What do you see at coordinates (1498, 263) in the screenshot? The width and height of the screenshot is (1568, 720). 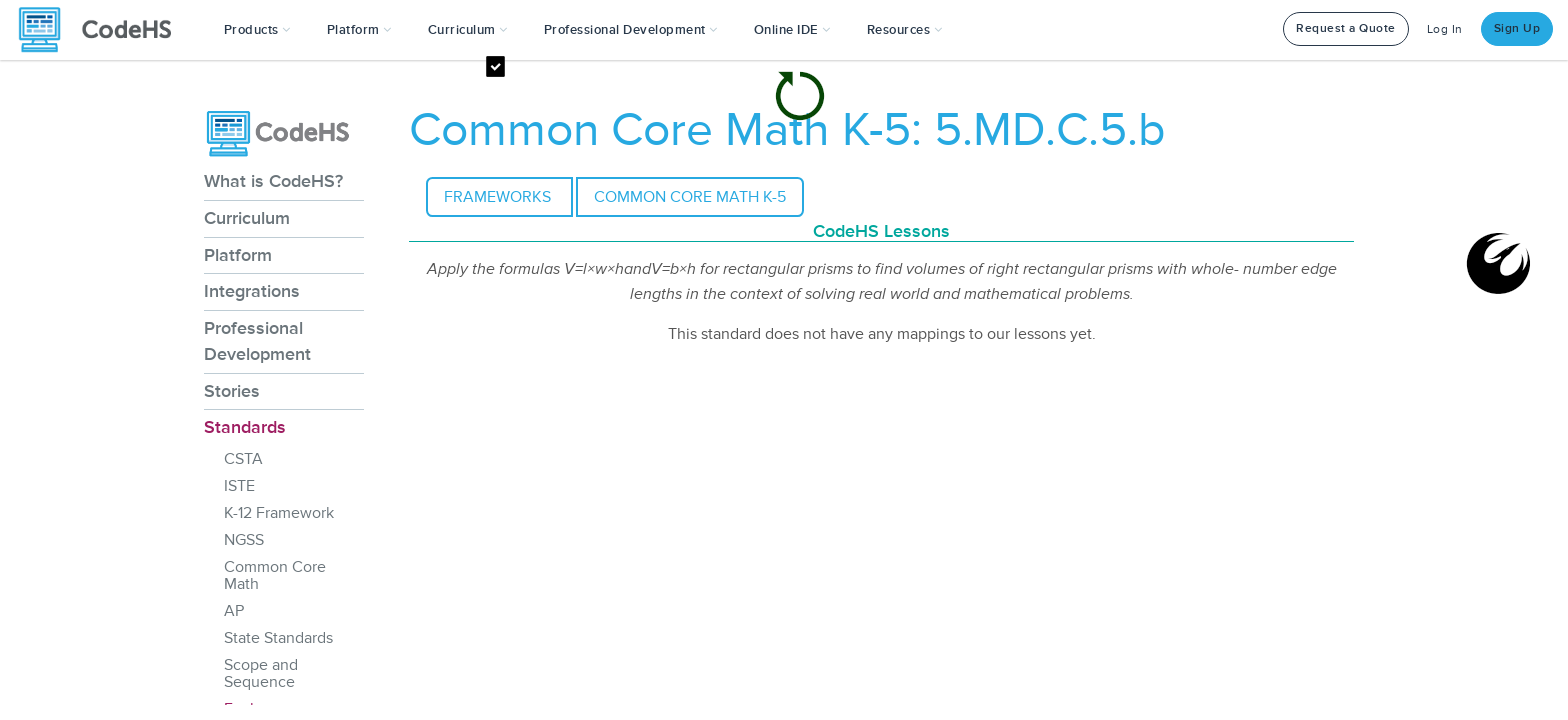 I see `phoenix squadron logo from star wars rebels` at bounding box center [1498, 263].